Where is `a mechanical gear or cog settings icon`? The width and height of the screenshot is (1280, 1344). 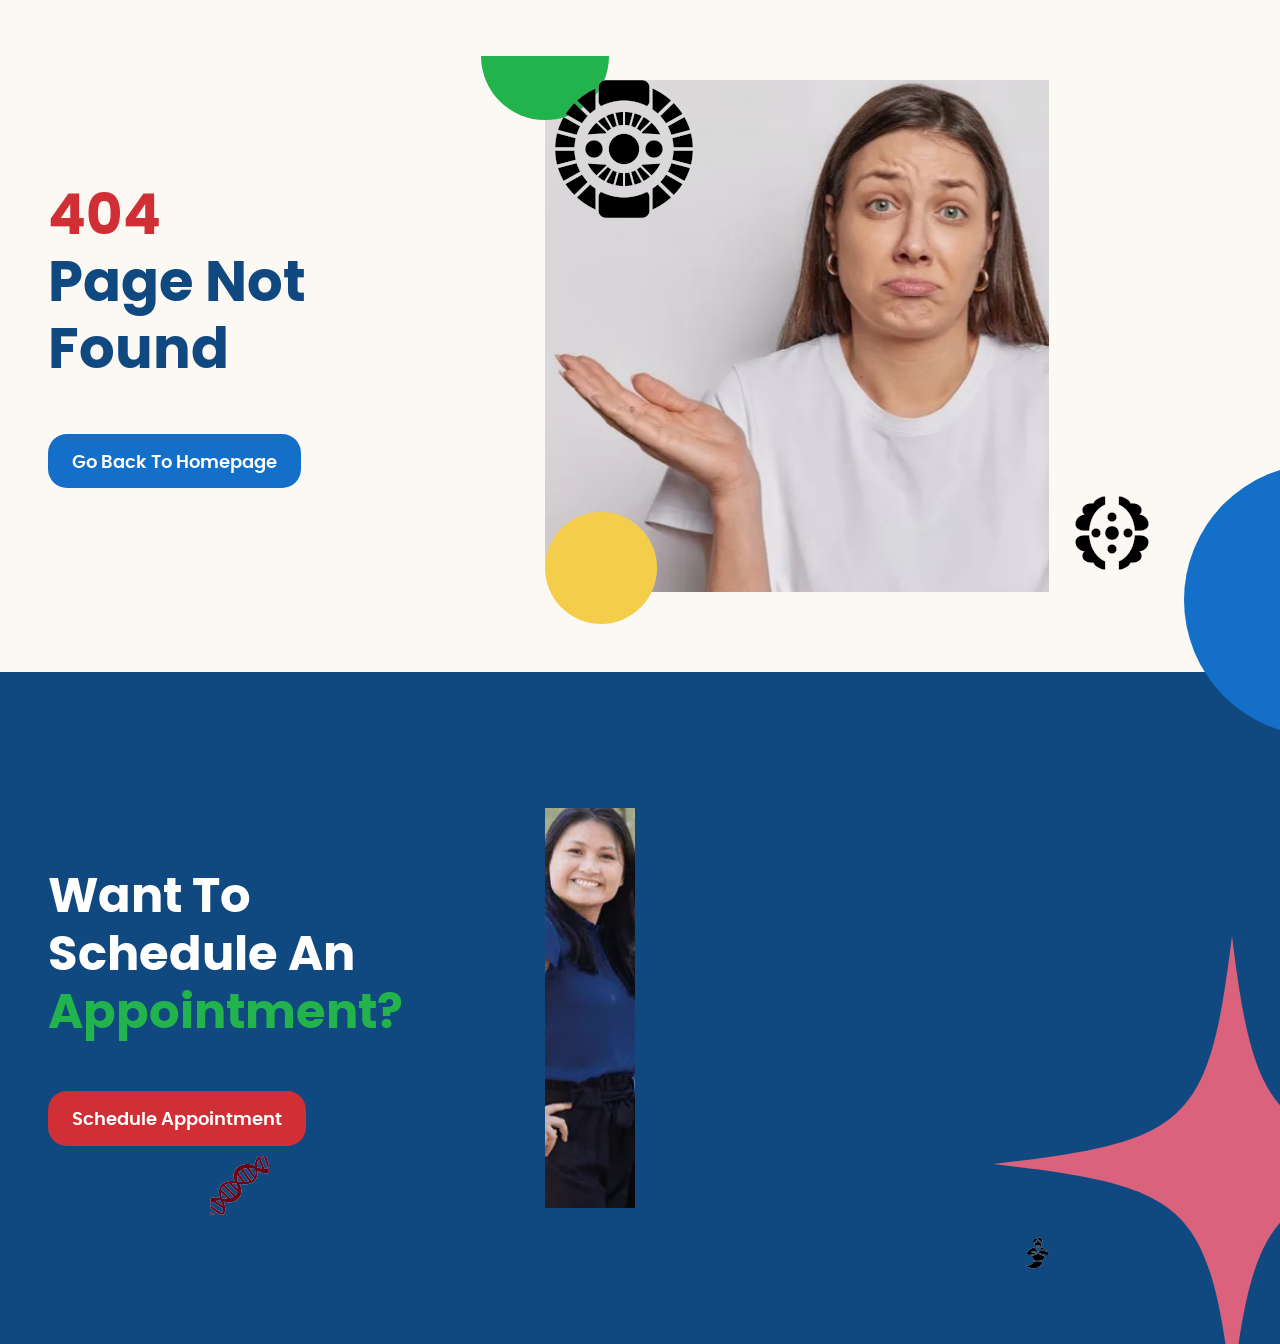
a mechanical gear or cog settings icon is located at coordinates (624, 149).